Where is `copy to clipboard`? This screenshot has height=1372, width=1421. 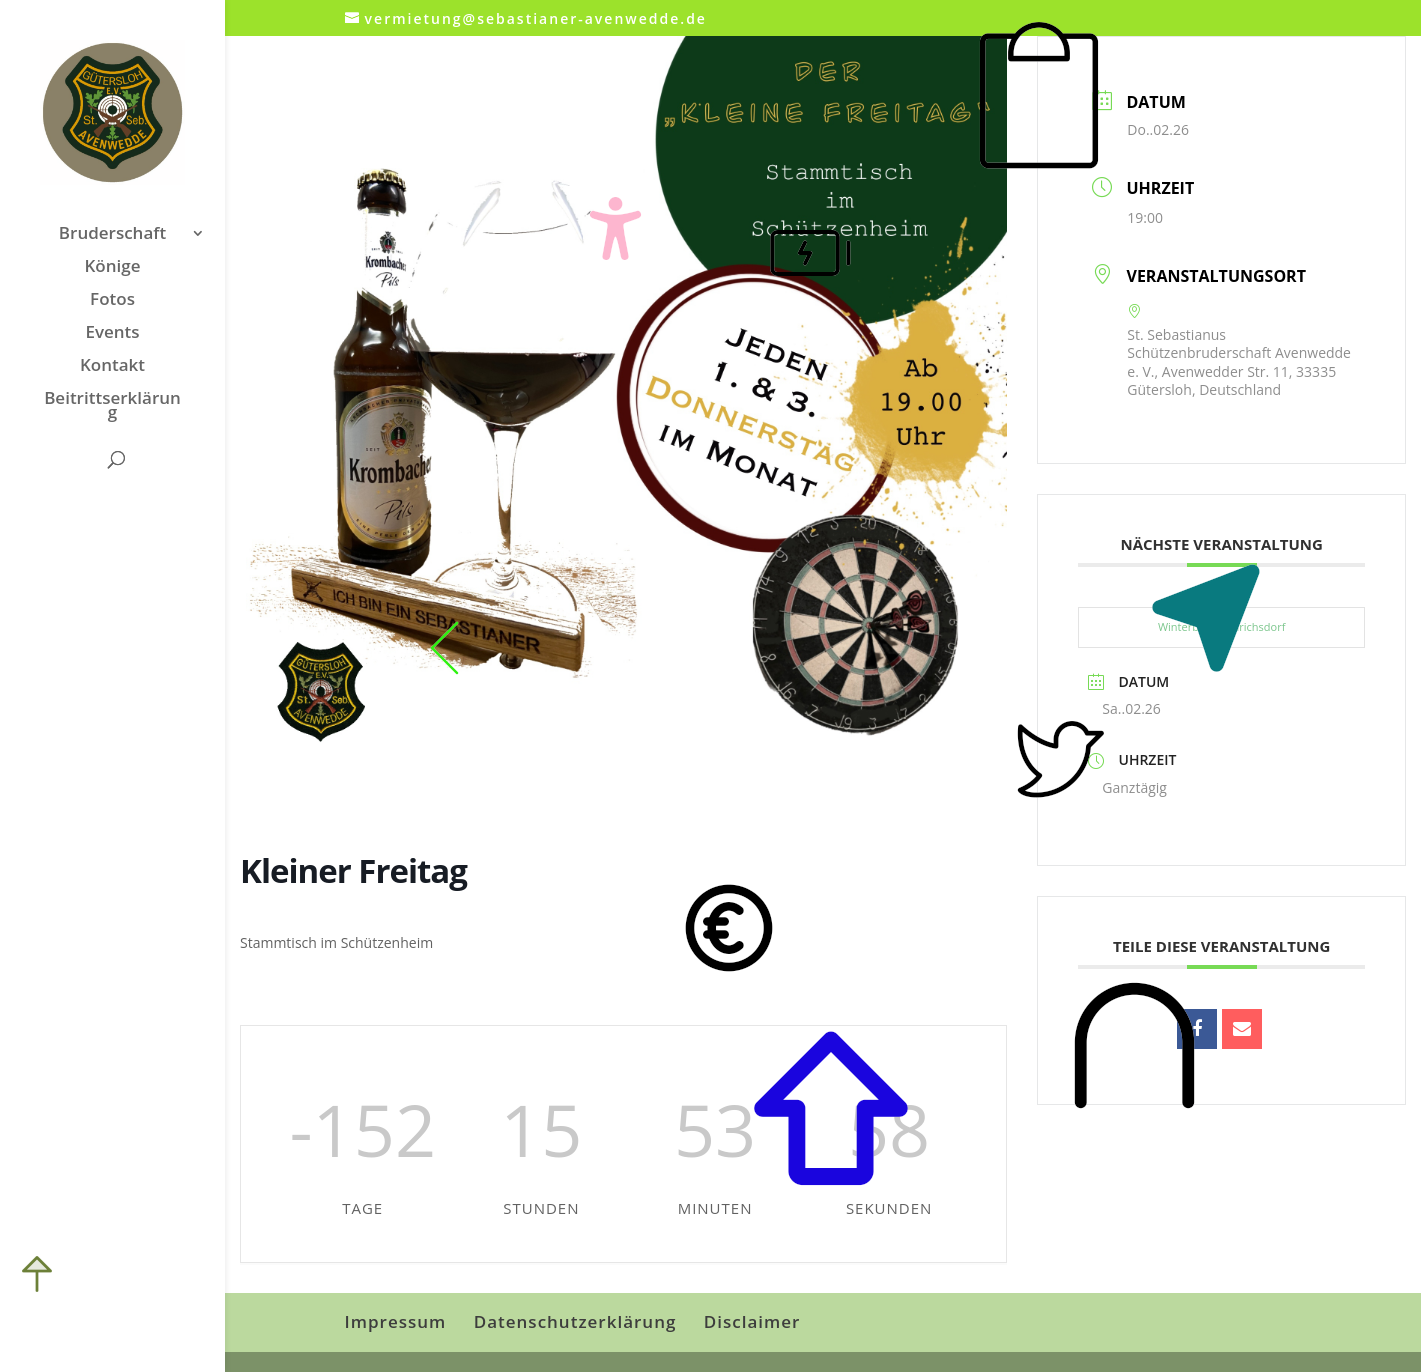
copy to clipboard is located at coordinates (1039, 98).